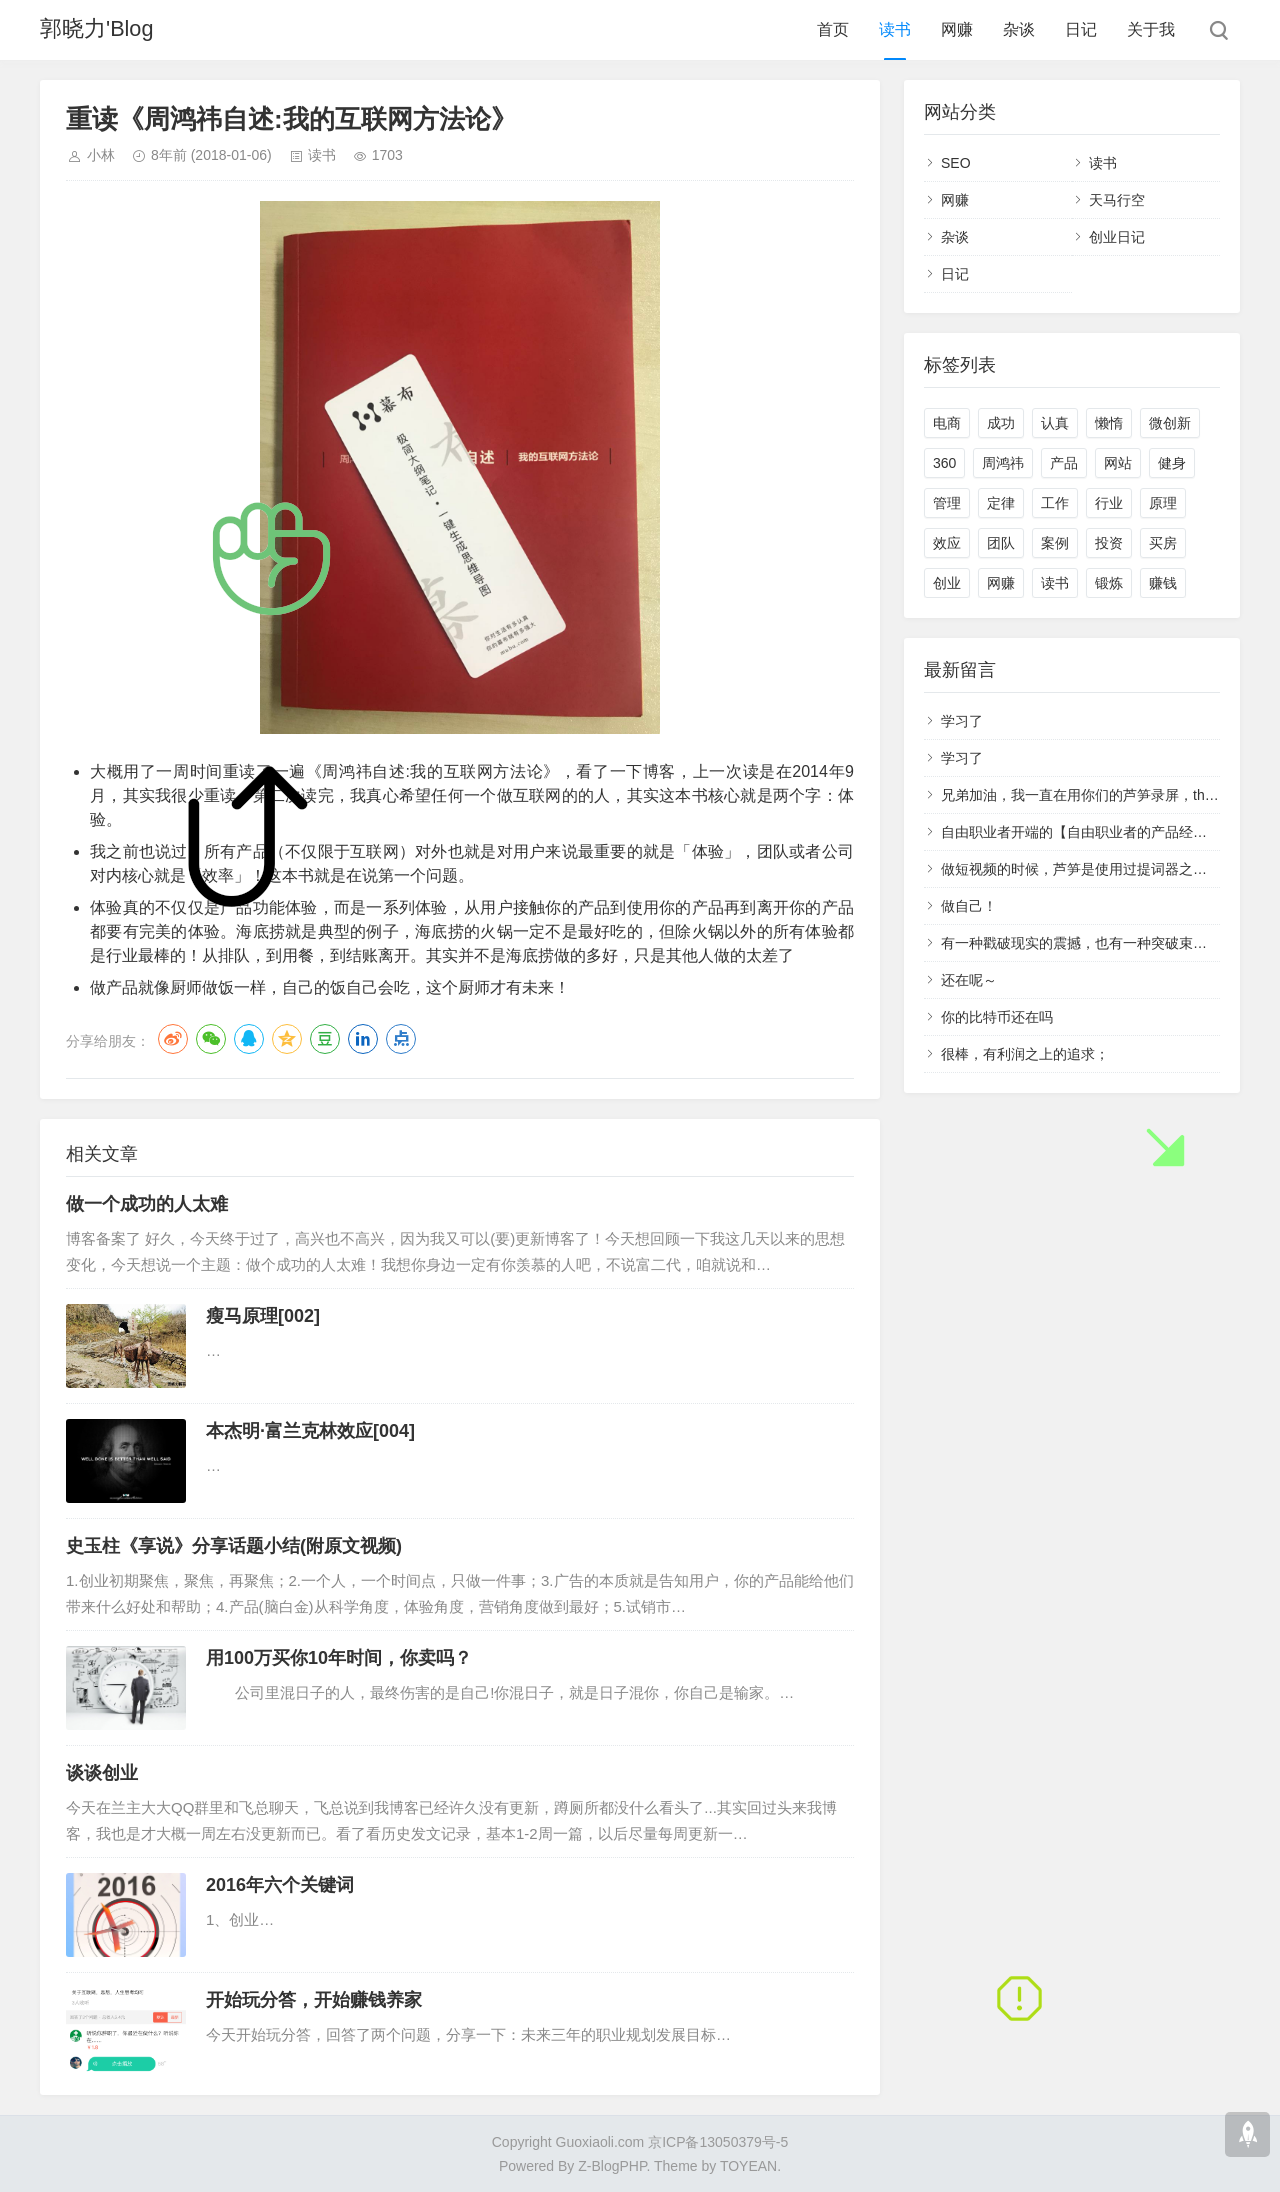  What do you see at coordinates (271, 556) in the screenshot?
I see `indicates solidarity or support` at bounding box center [271, 556].